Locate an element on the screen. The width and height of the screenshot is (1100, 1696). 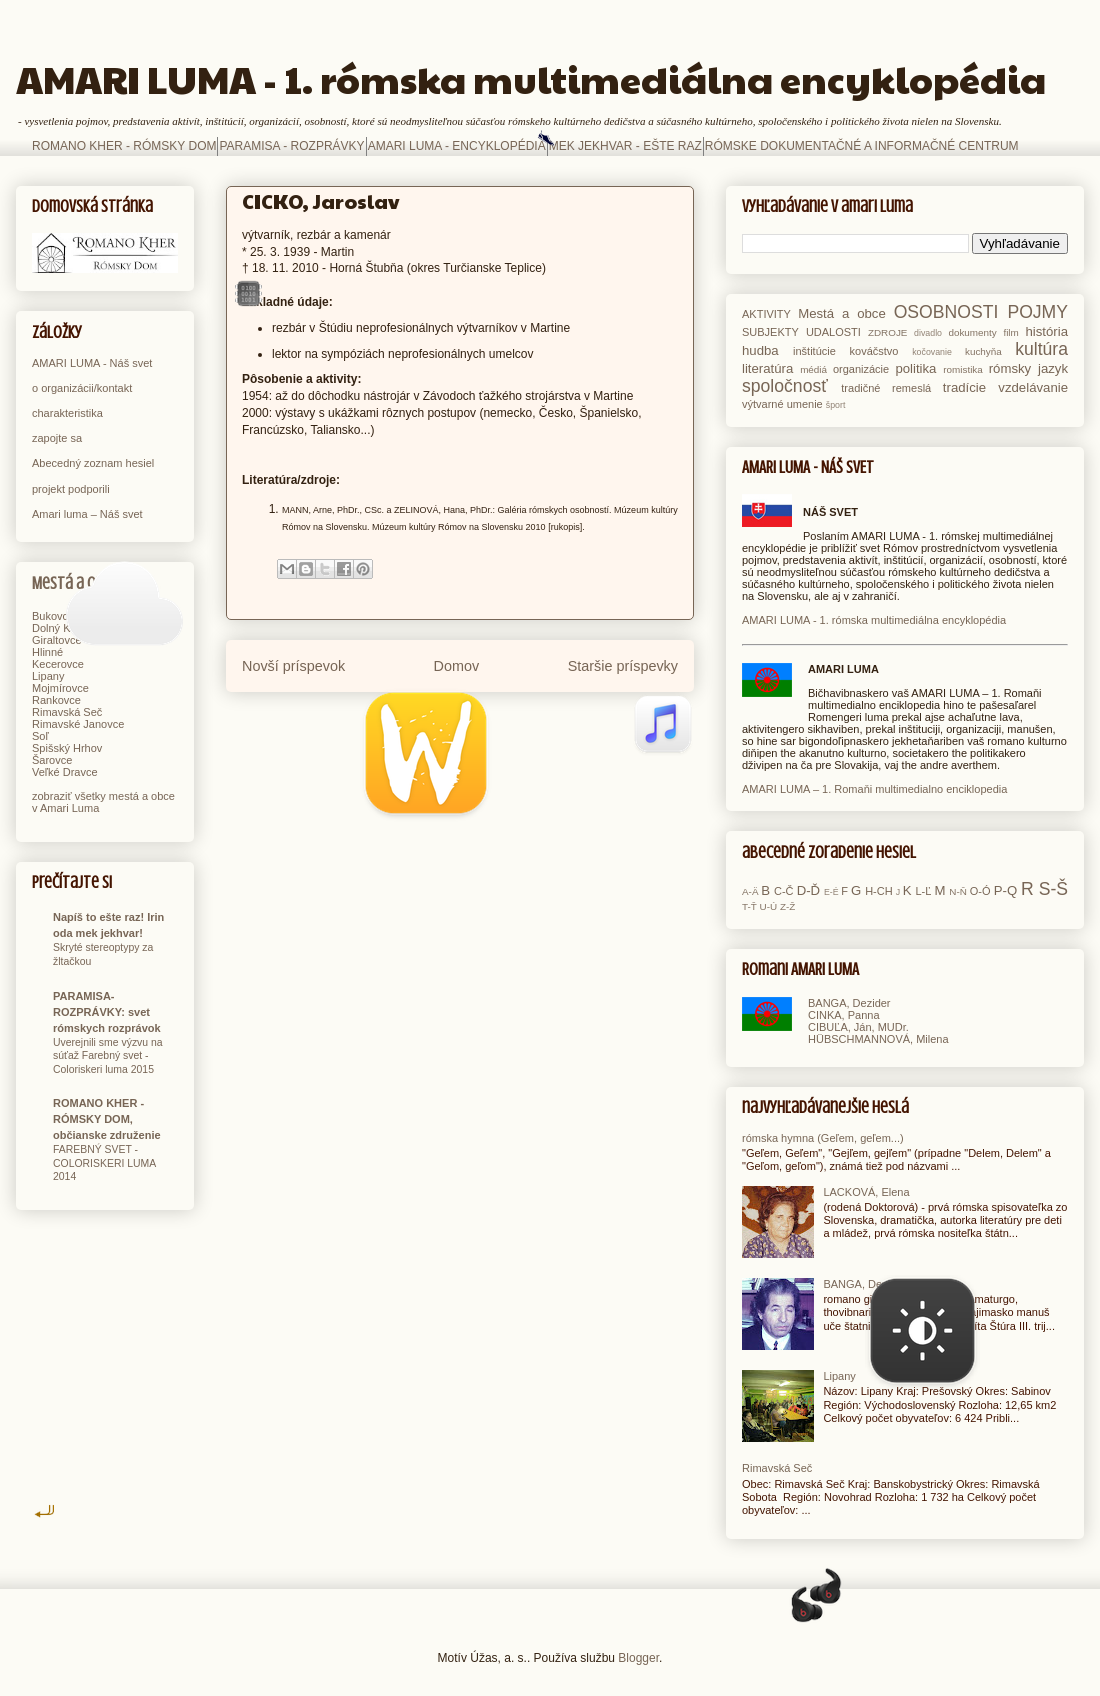
reply to all recipients of an email is located at coordinates (44, 1510).